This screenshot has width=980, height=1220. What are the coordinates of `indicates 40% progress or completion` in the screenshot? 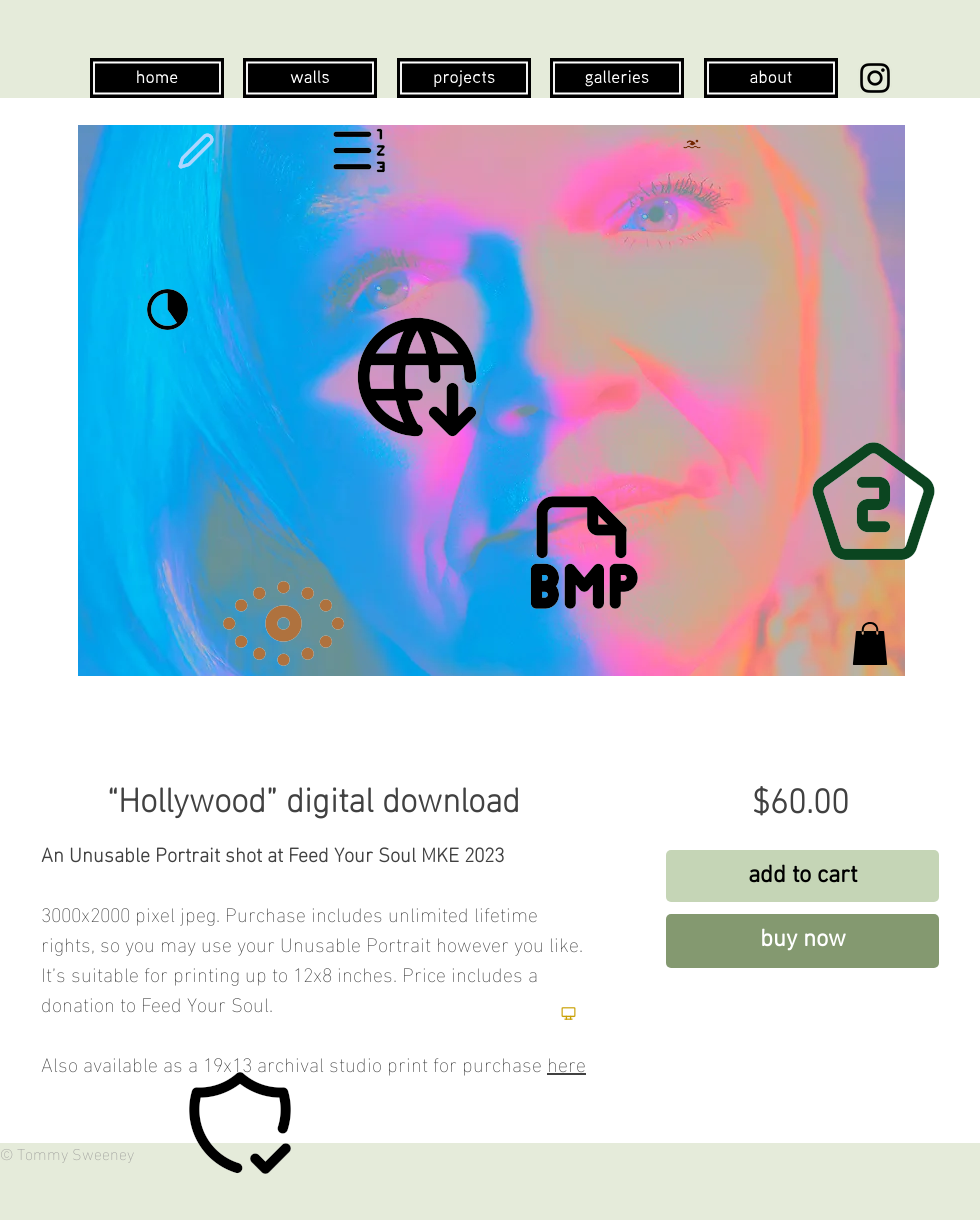 It's located at (167, 309).